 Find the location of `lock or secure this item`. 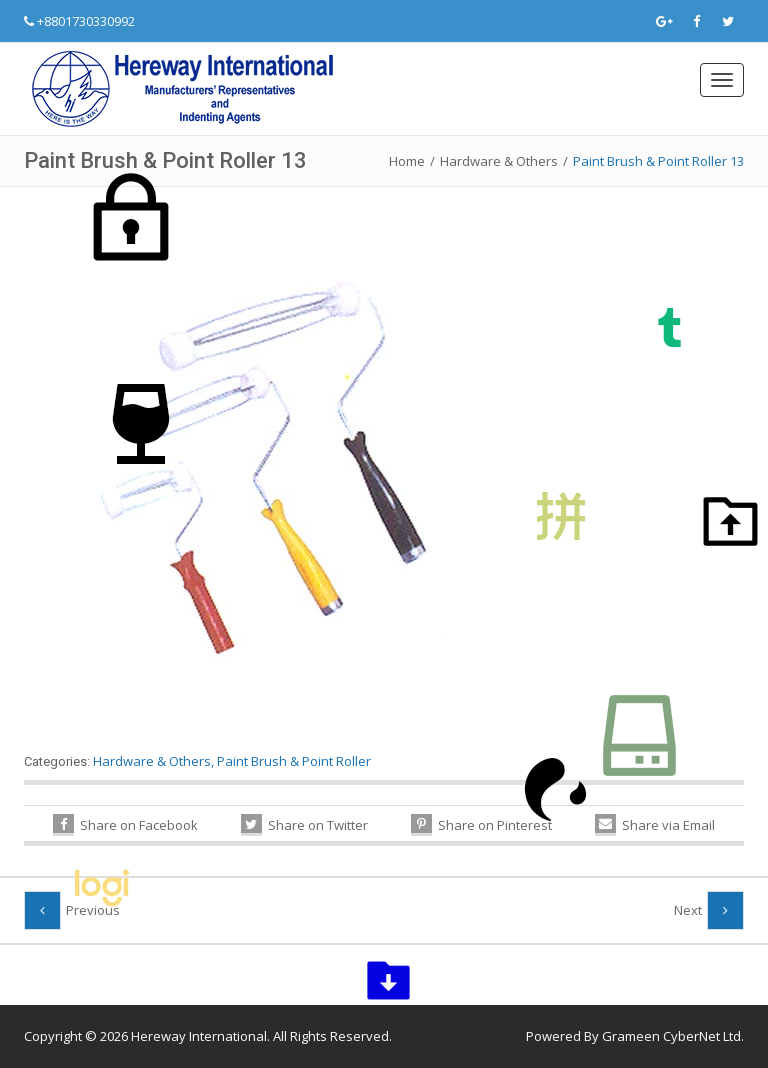

lock or secure this item is located at coordinates (131, 219).